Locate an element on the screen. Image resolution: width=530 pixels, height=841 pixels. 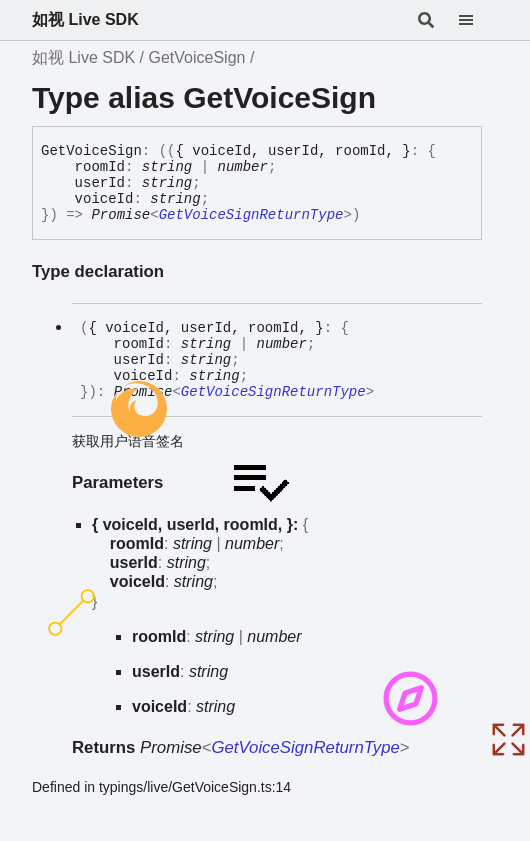
open safari browser is located at coordinates (410, 698).